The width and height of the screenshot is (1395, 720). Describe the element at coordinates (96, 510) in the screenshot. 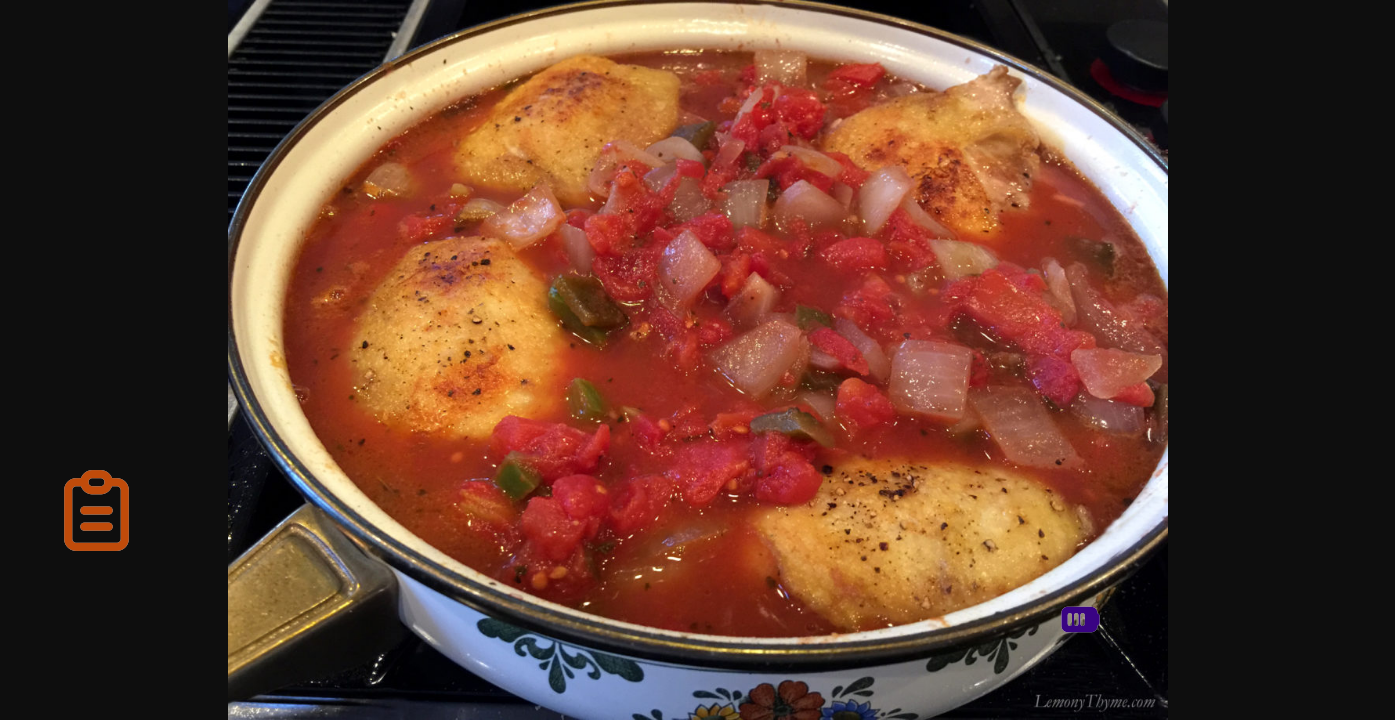

I see `view clipboard contents` at that location.